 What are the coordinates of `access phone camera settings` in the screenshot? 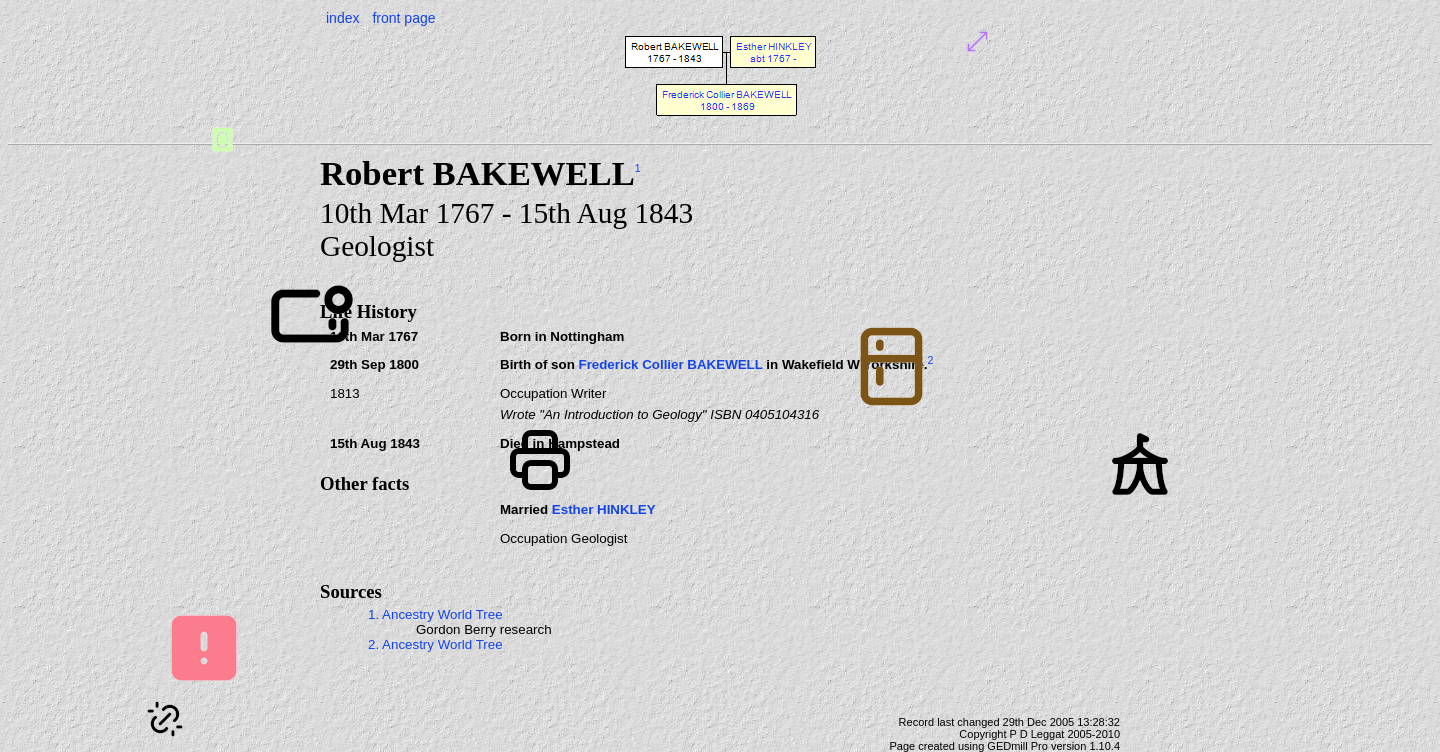 It's located at (312, 314).